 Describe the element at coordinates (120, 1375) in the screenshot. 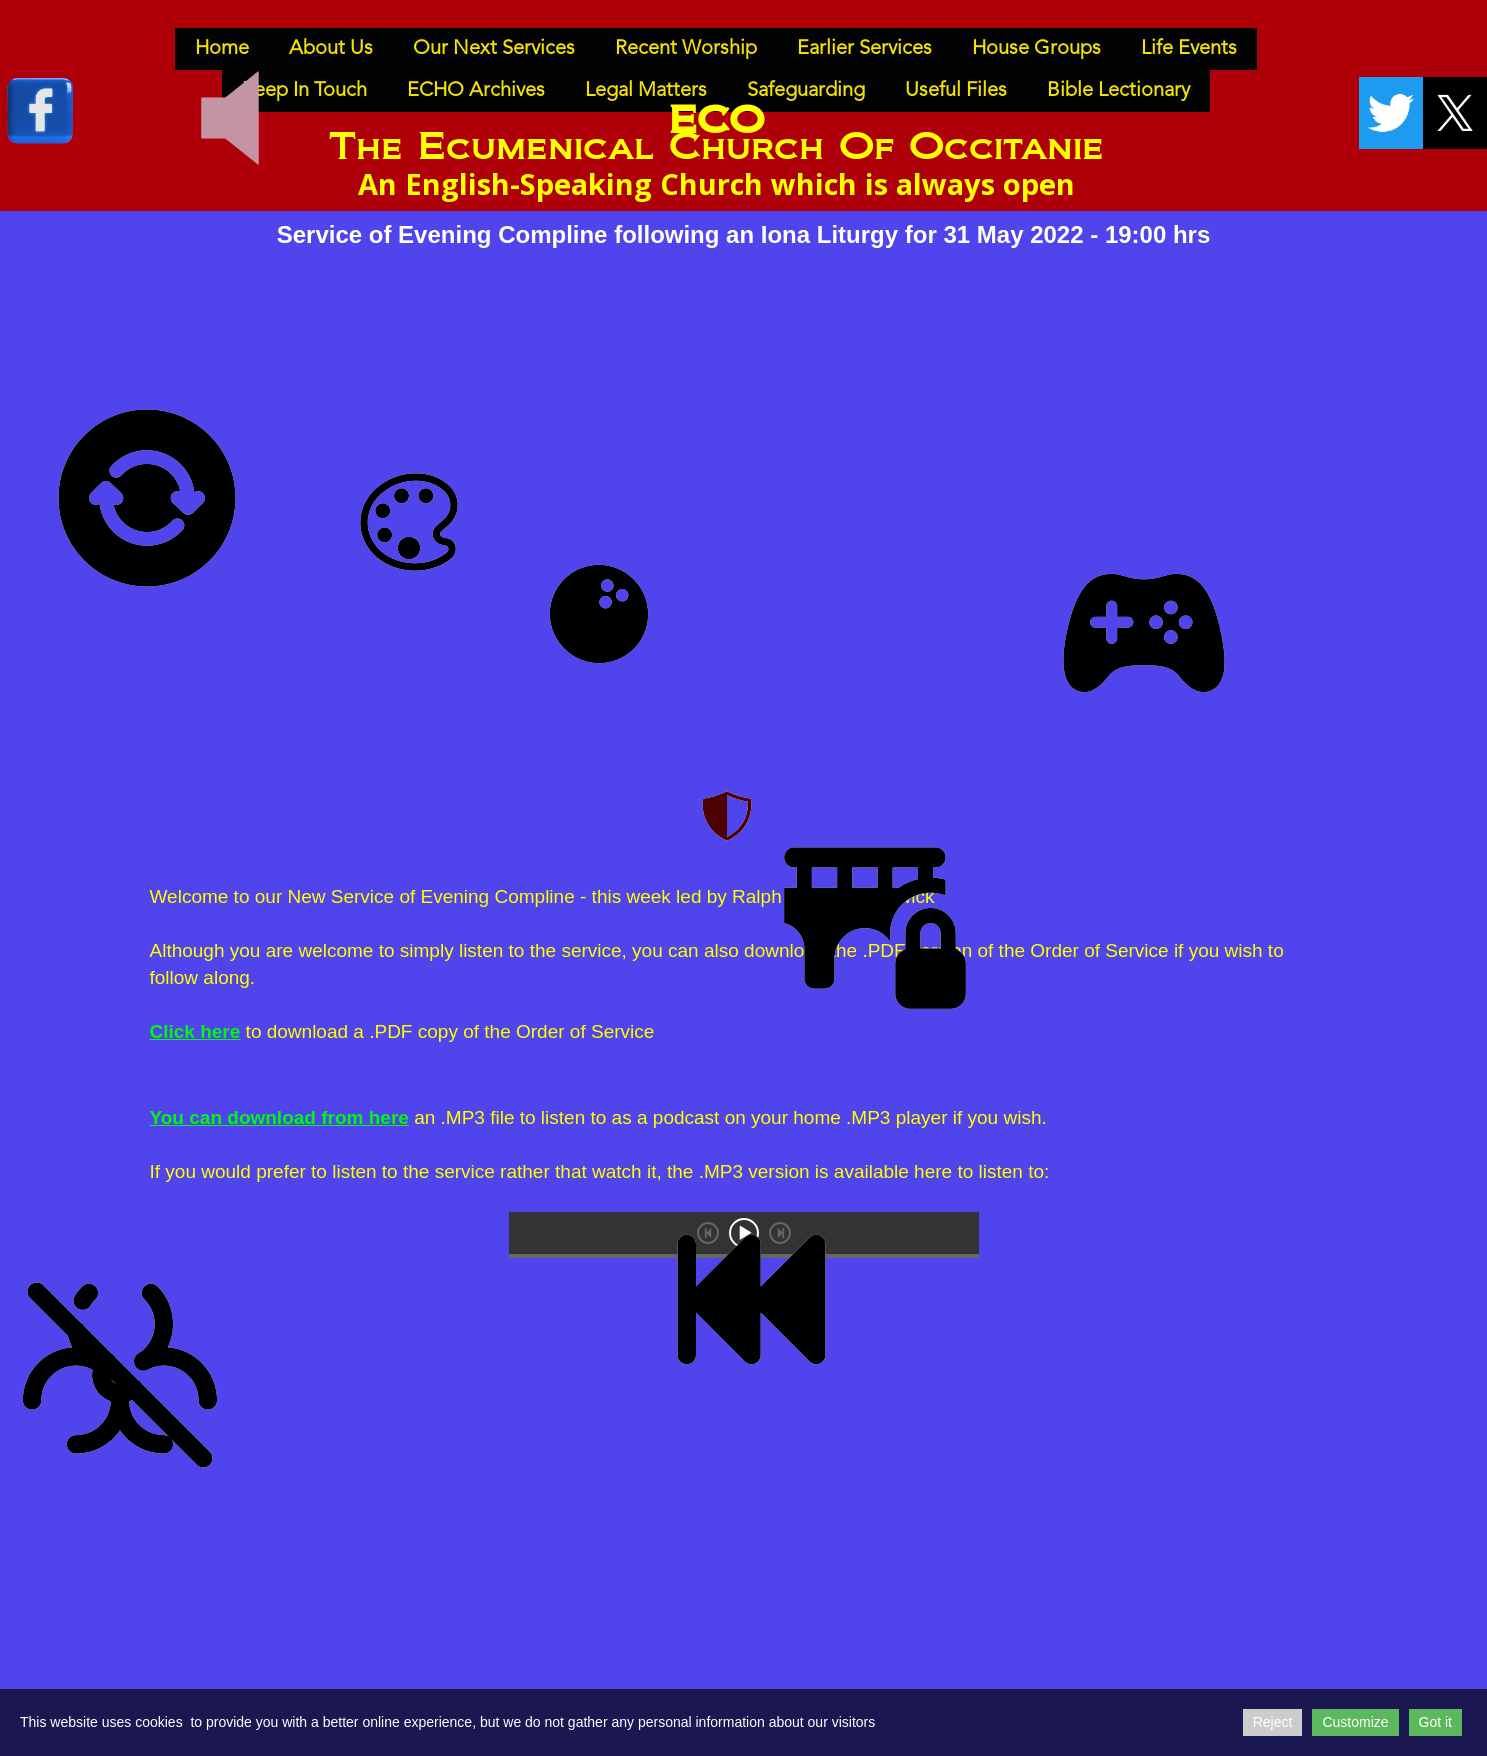

I see `indicates biohazard warning is disabled` at that location.